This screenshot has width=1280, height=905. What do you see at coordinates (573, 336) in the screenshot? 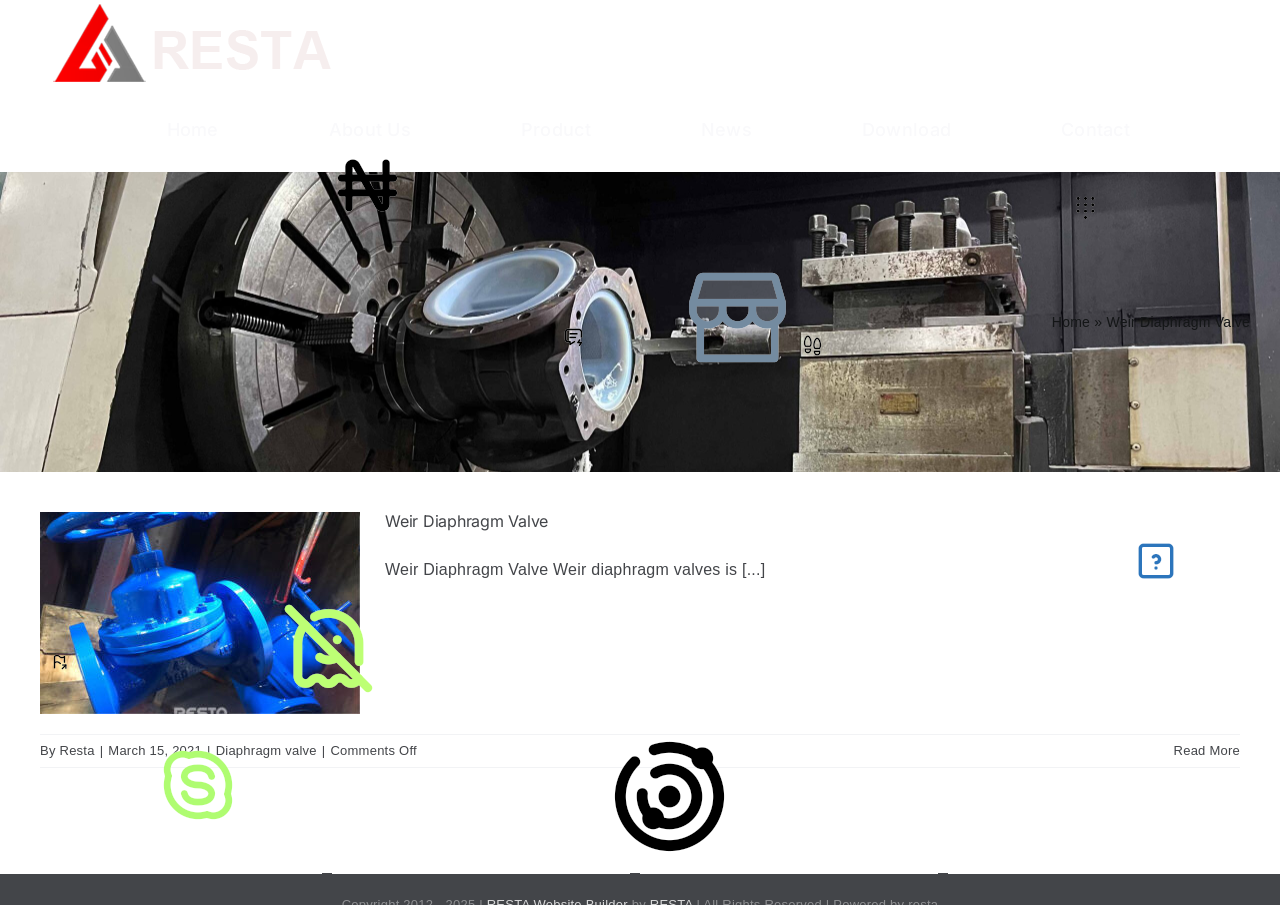
I see `send a quick reply or instant message` at bounding box center [573, 336].